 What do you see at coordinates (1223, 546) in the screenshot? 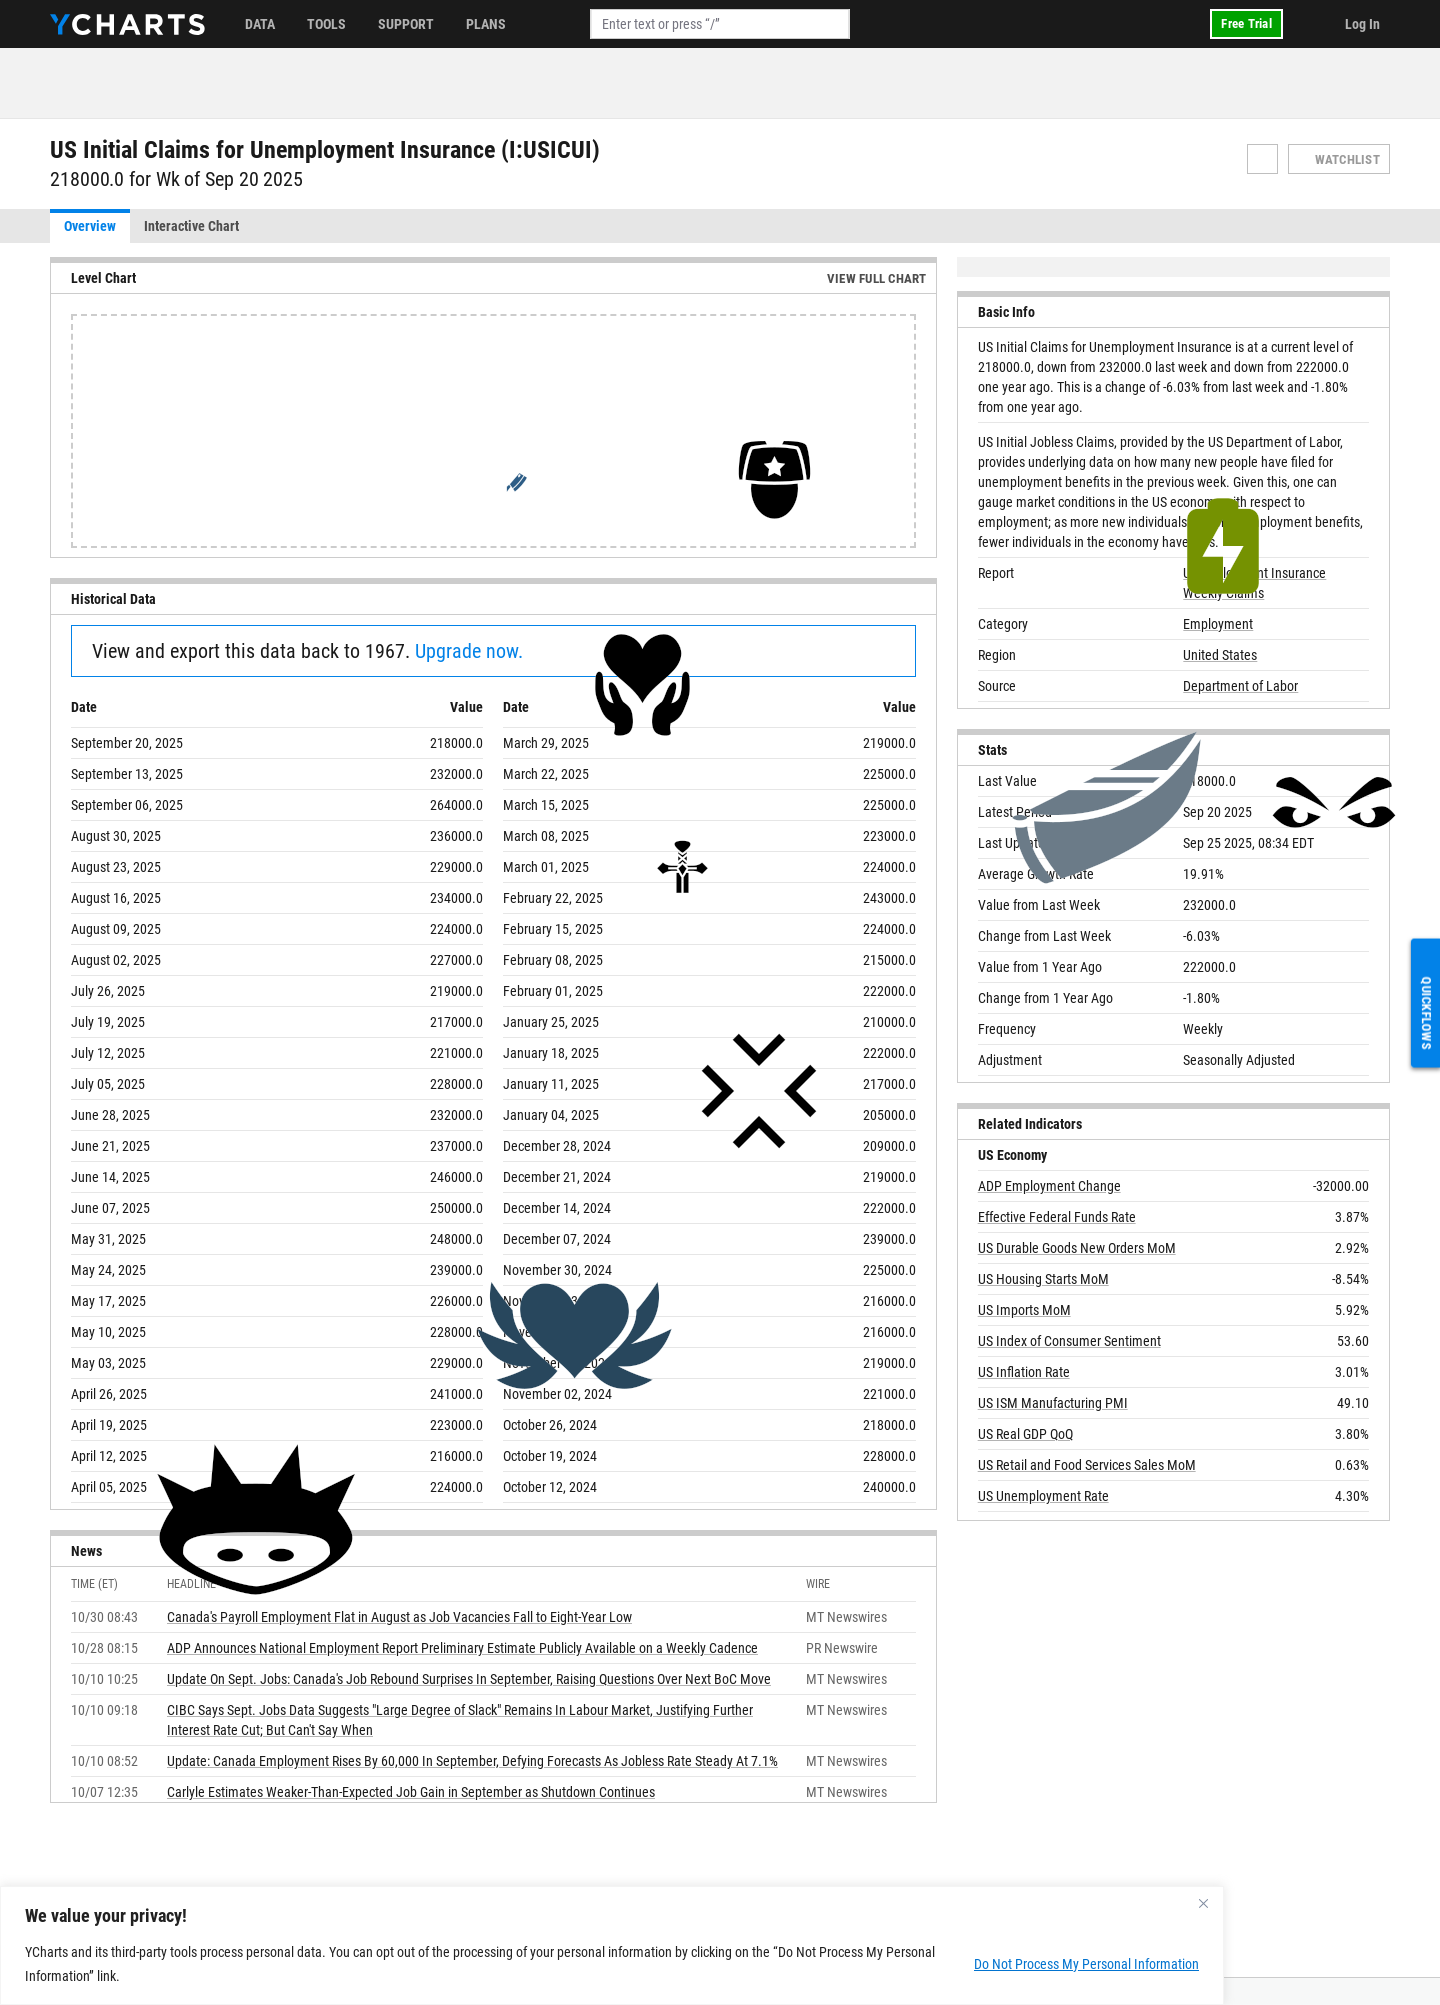
I see `view device battery status` at bounding box center [1223, 546].